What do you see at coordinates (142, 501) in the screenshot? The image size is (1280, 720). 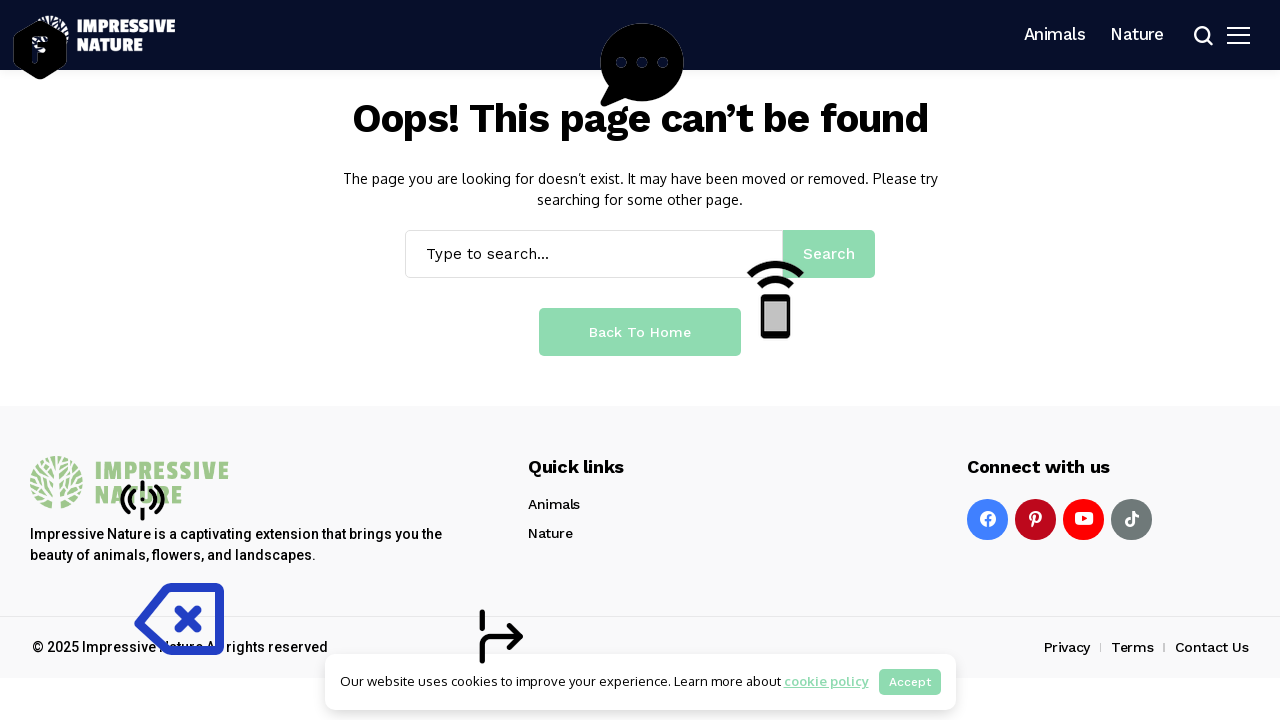 I see `shake to activate or trigger an action` at bounding box center [142, 501].